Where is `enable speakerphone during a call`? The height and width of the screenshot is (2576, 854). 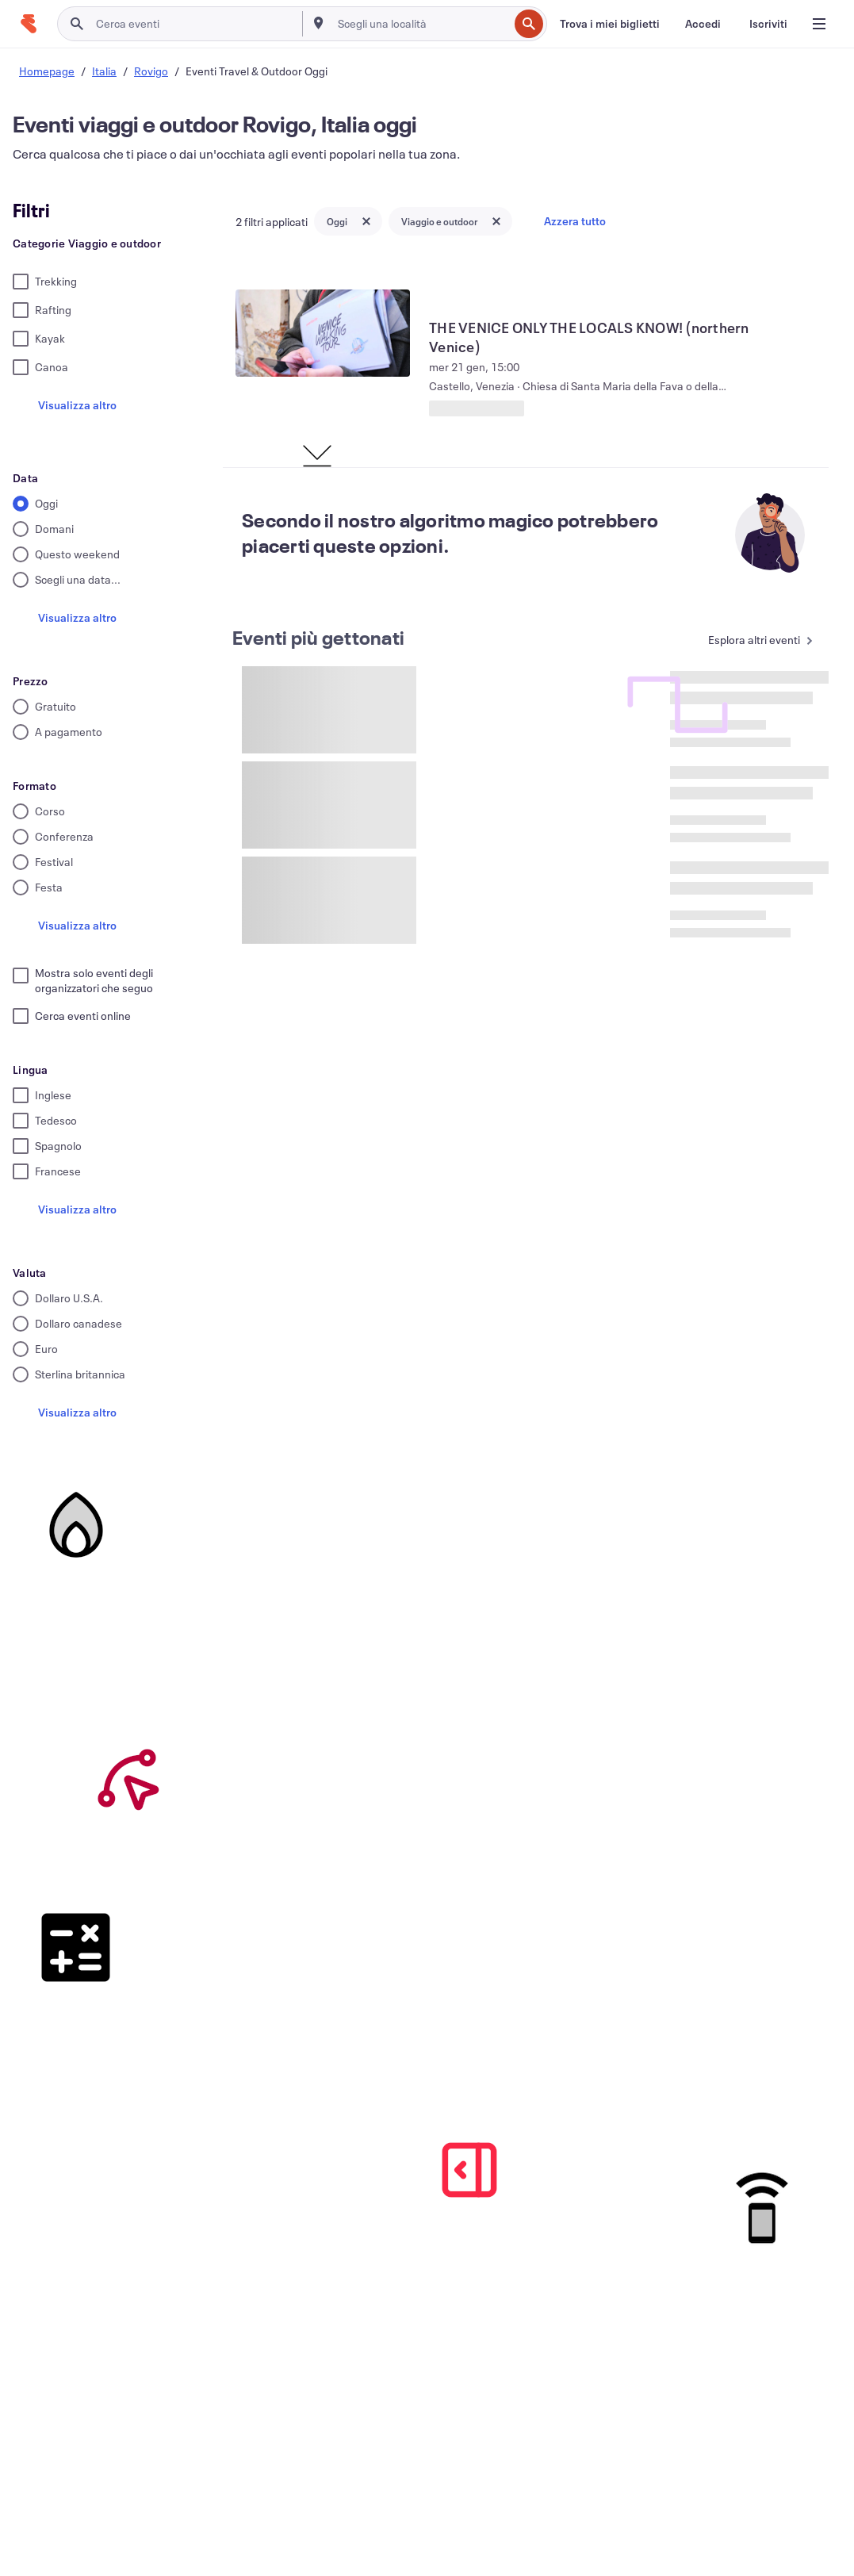
enable speakerphone during a call is located at coordinates (762, 2210).